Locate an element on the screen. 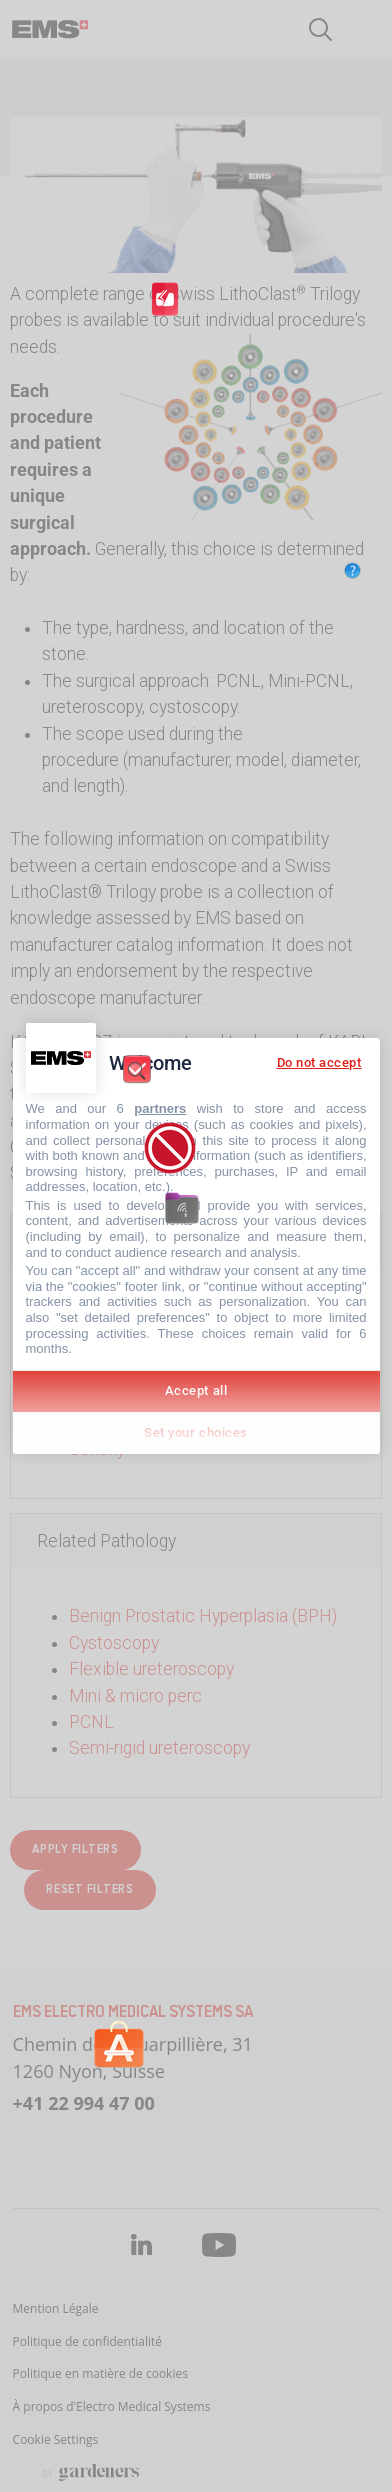 The width and height of the screenshot is (392, 2492). open help center or documentation is located at coordinates (352, 570).